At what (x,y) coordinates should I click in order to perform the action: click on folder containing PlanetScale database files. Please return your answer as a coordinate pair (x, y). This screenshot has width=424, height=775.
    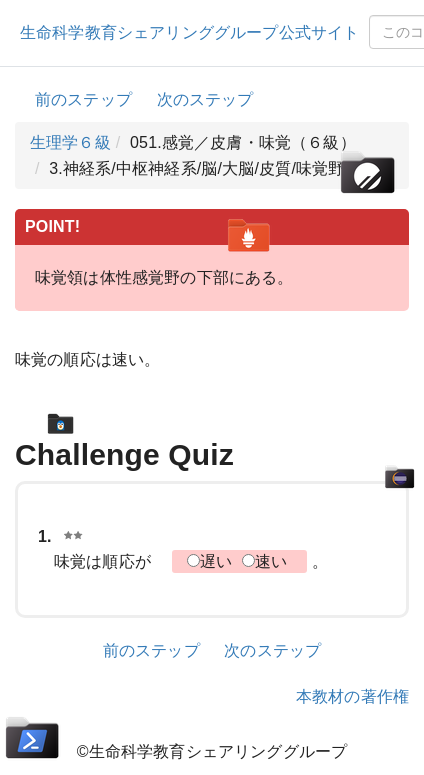
    Looking at the image, I should click on (367, 173).